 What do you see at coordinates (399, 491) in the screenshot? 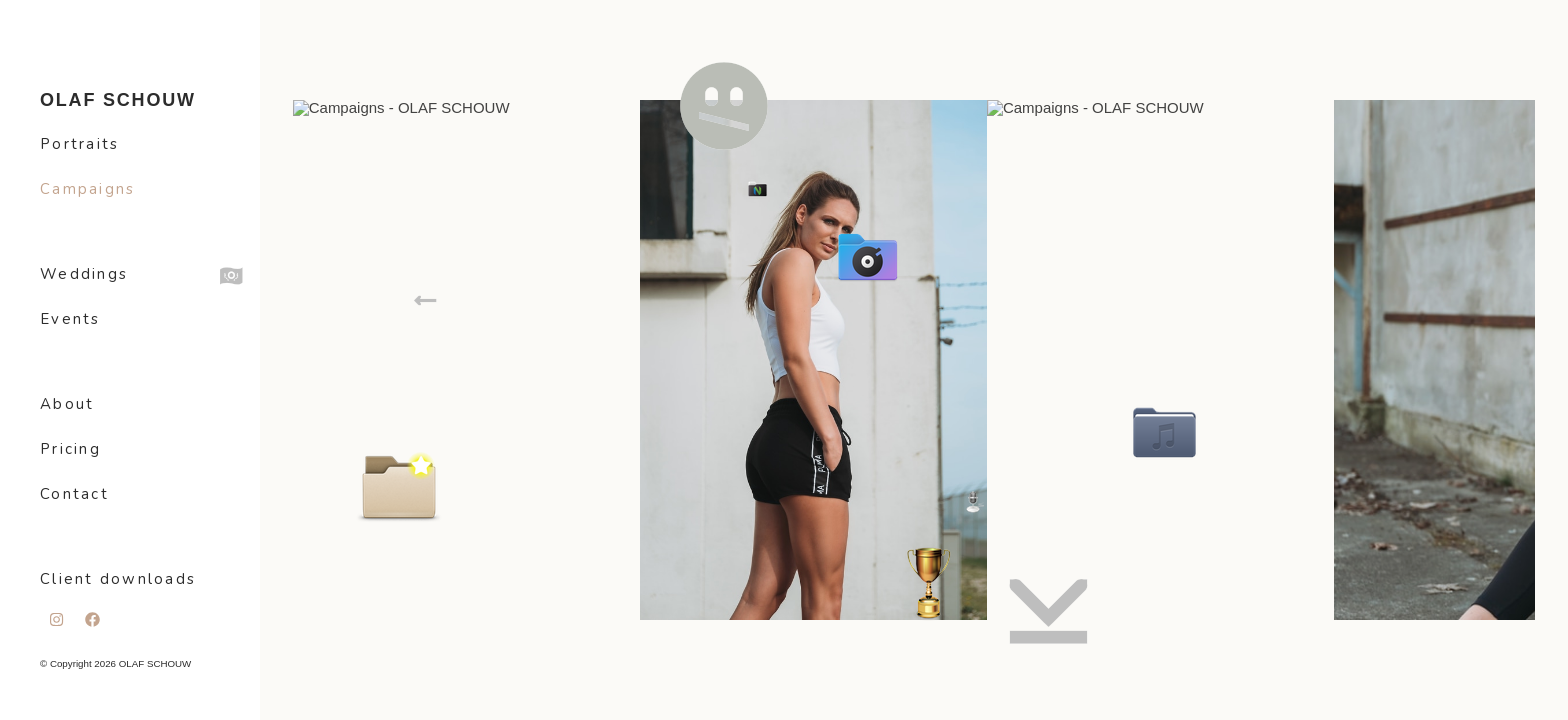
I see `create a new folder` at bounding box center [399, 491].